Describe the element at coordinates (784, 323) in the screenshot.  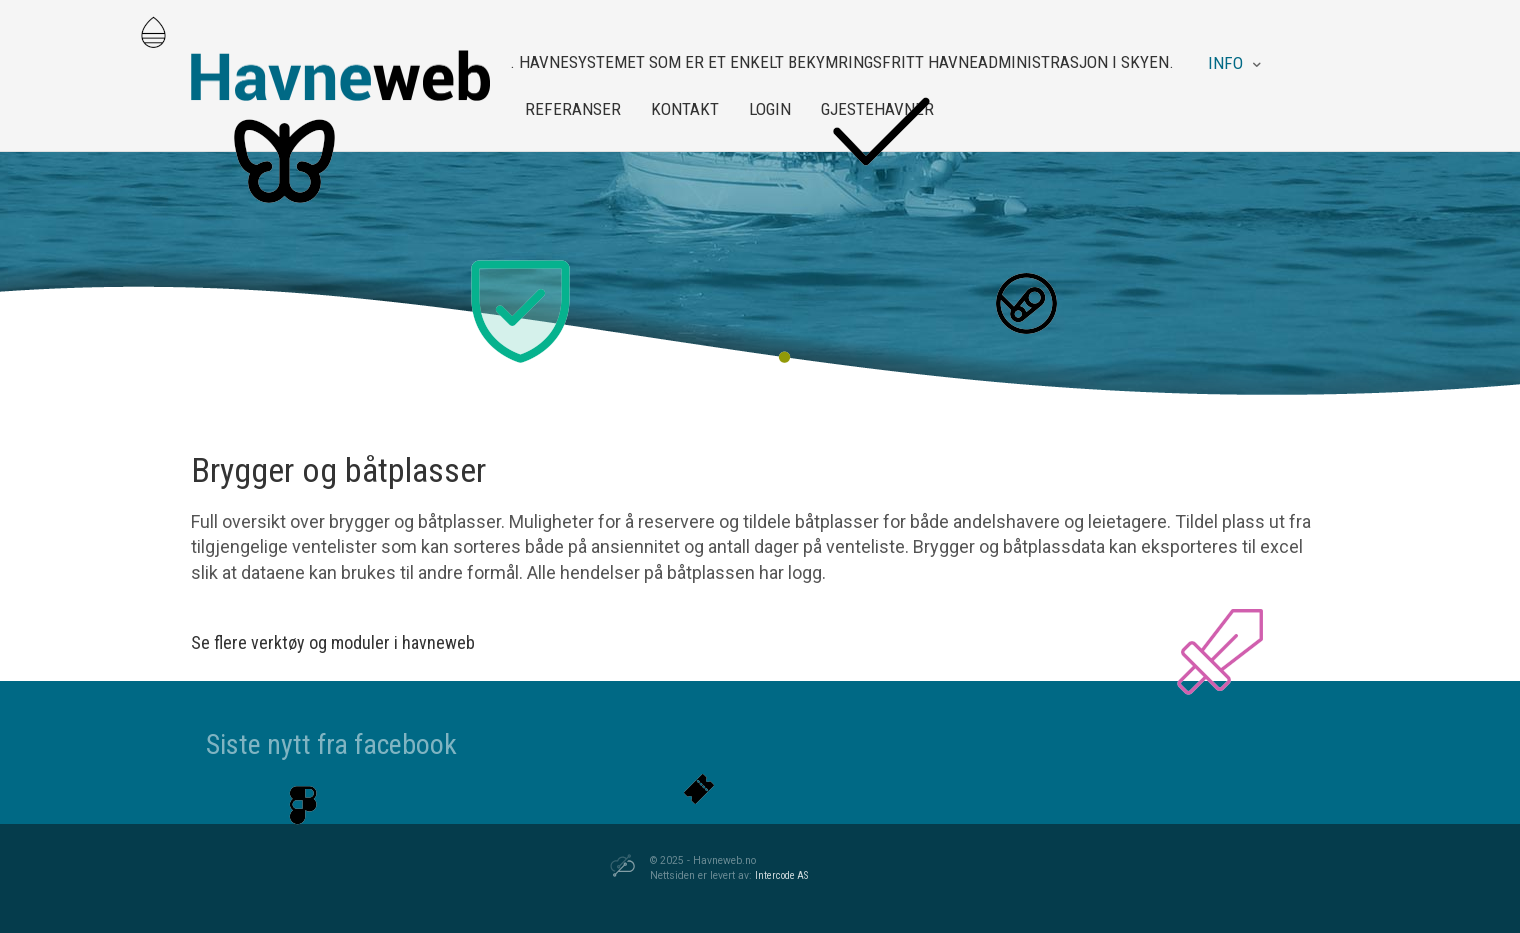
I see `no wifi signal available` at that location.